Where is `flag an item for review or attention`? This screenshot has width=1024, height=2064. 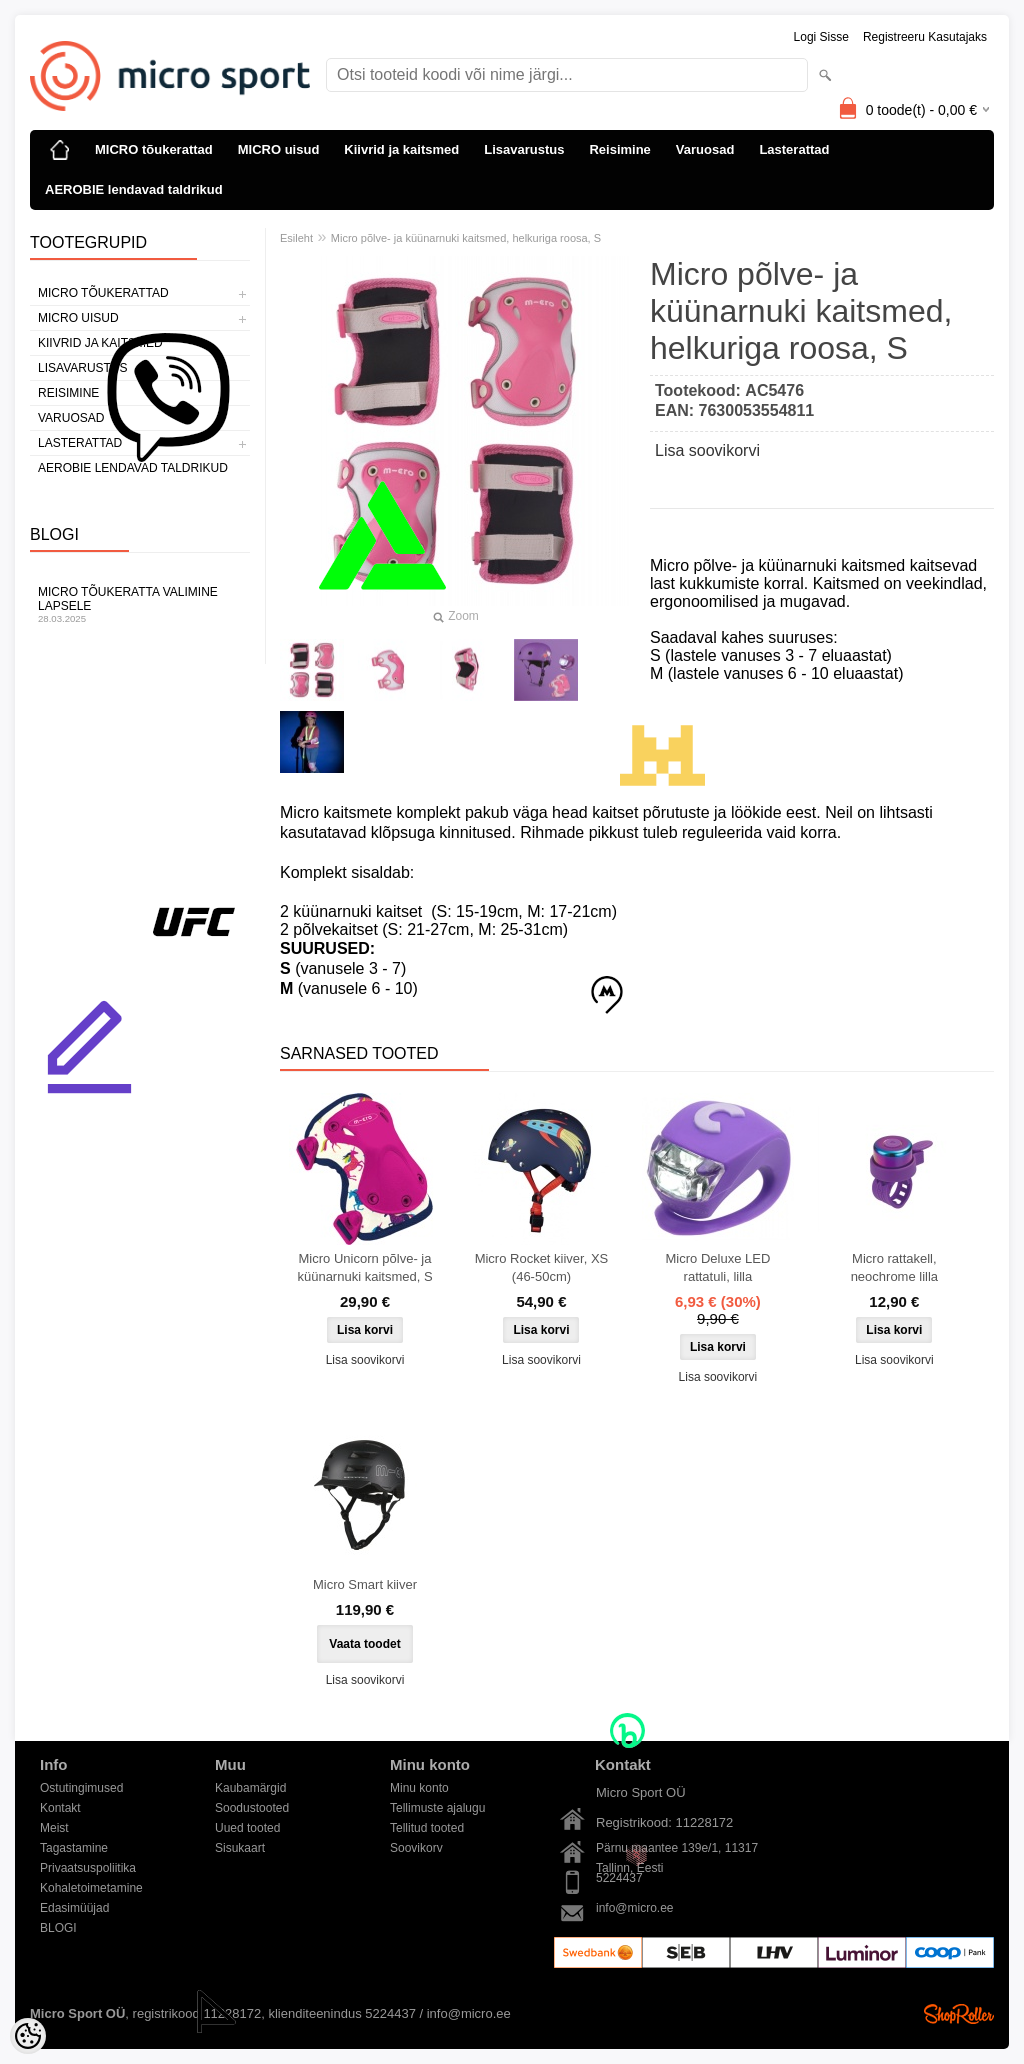 flag an item for review or attention is located at coordinates (214, 2011).